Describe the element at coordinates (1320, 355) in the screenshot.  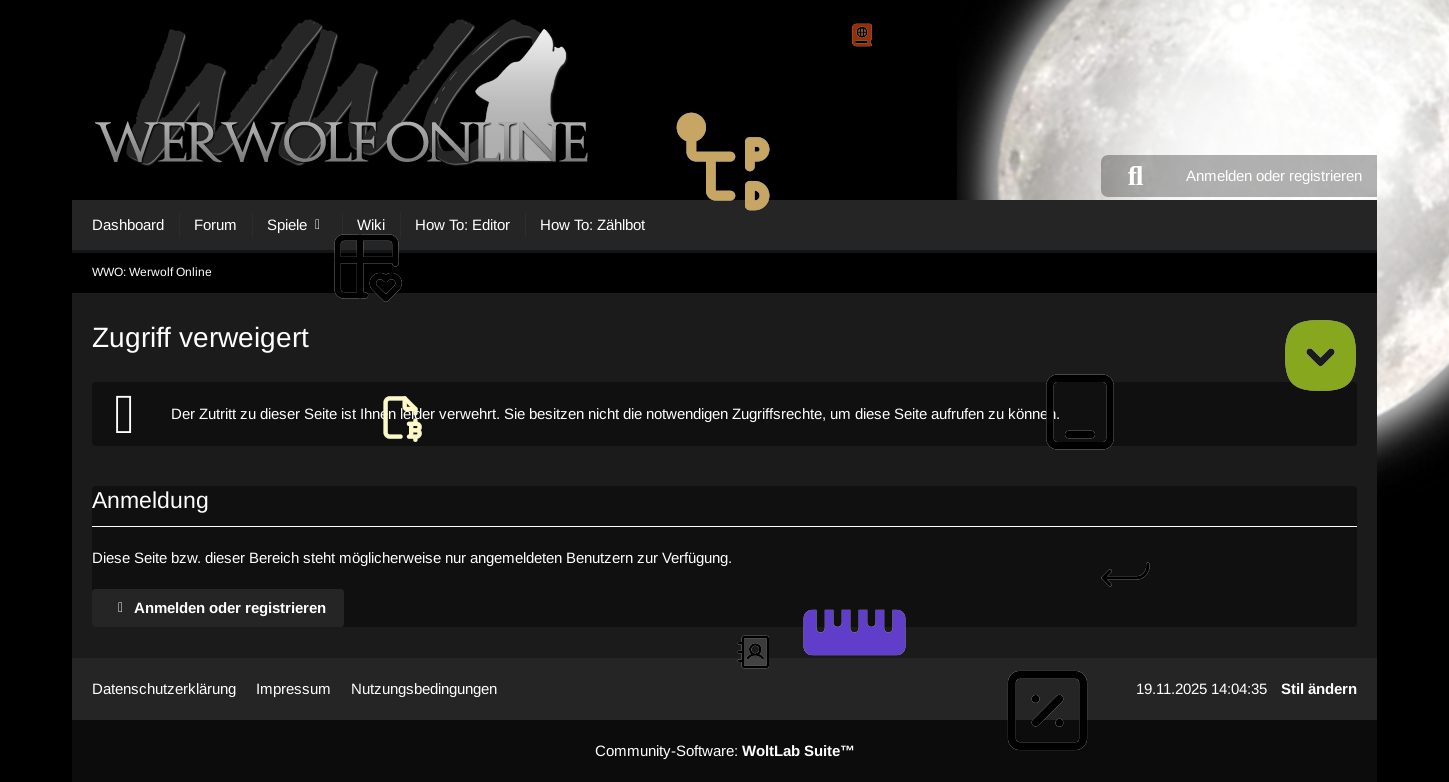
I see `expand dropdown menu or content` at that location.